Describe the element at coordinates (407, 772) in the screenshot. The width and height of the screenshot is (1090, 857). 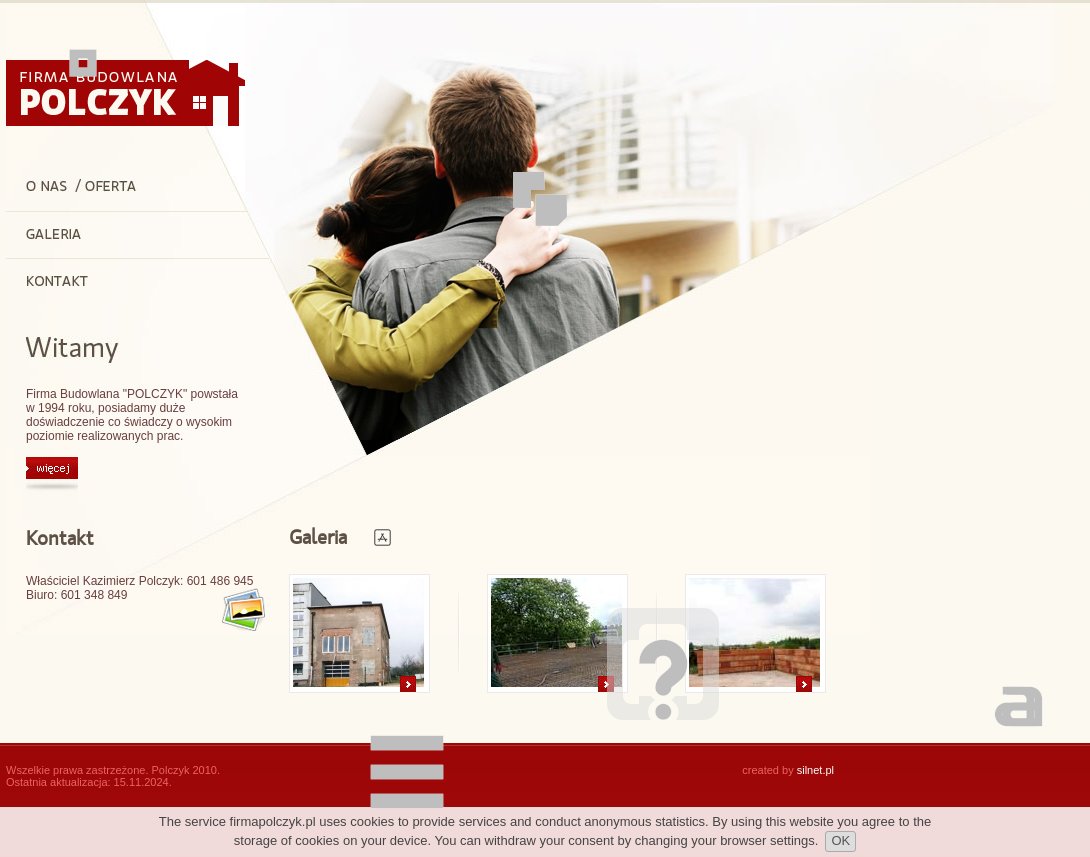
I see `justify text to fill both margins` at that location.